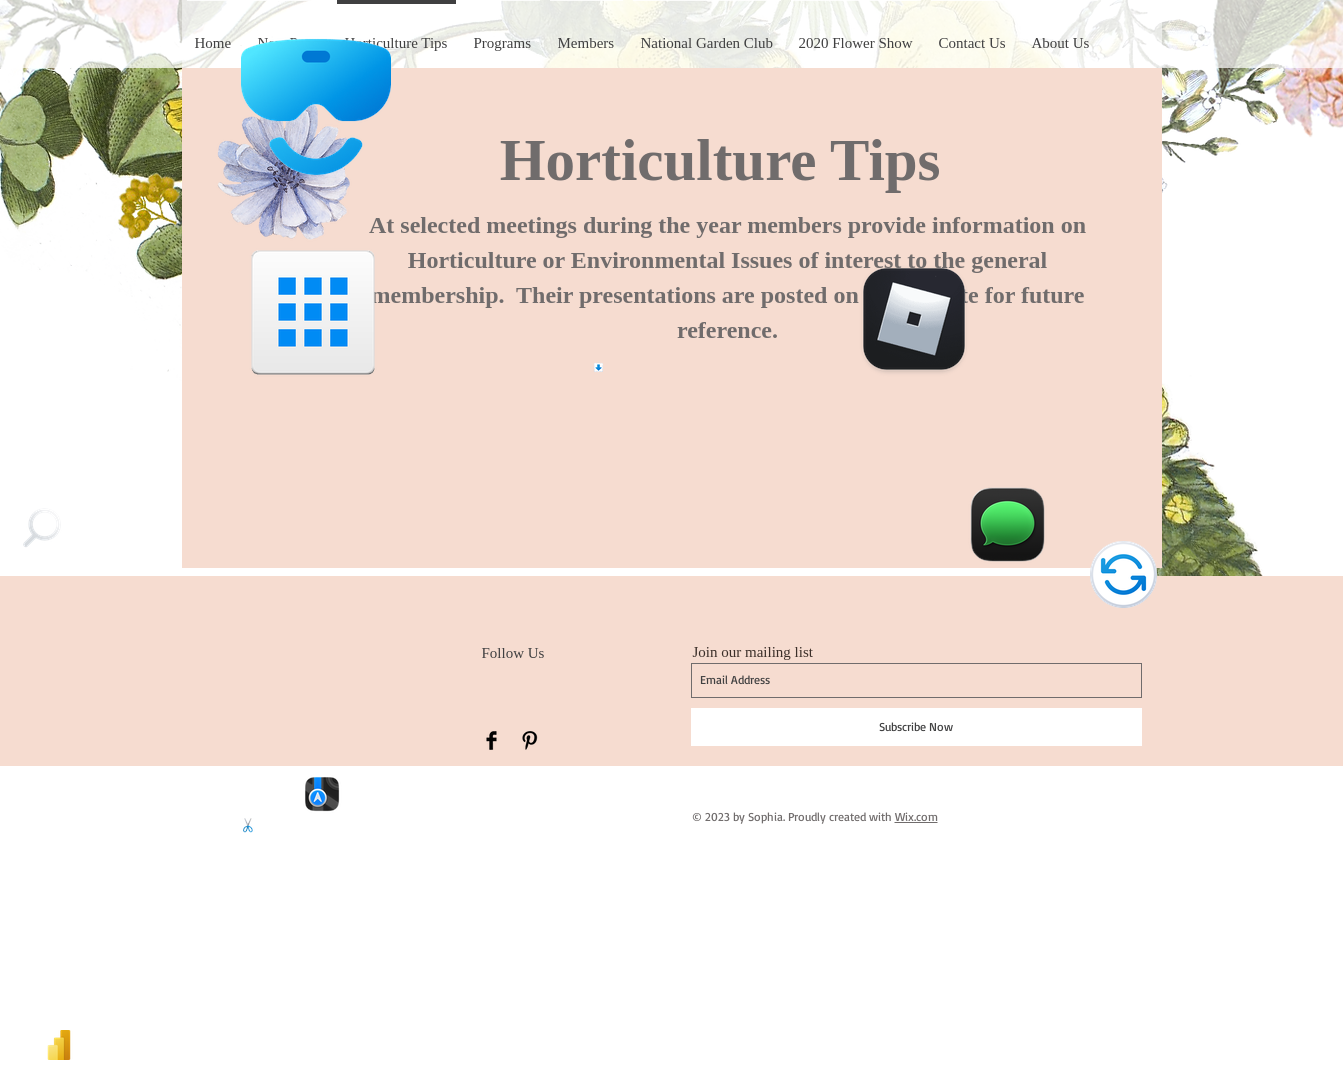  I want to click on open the search application, so click(42, 527).